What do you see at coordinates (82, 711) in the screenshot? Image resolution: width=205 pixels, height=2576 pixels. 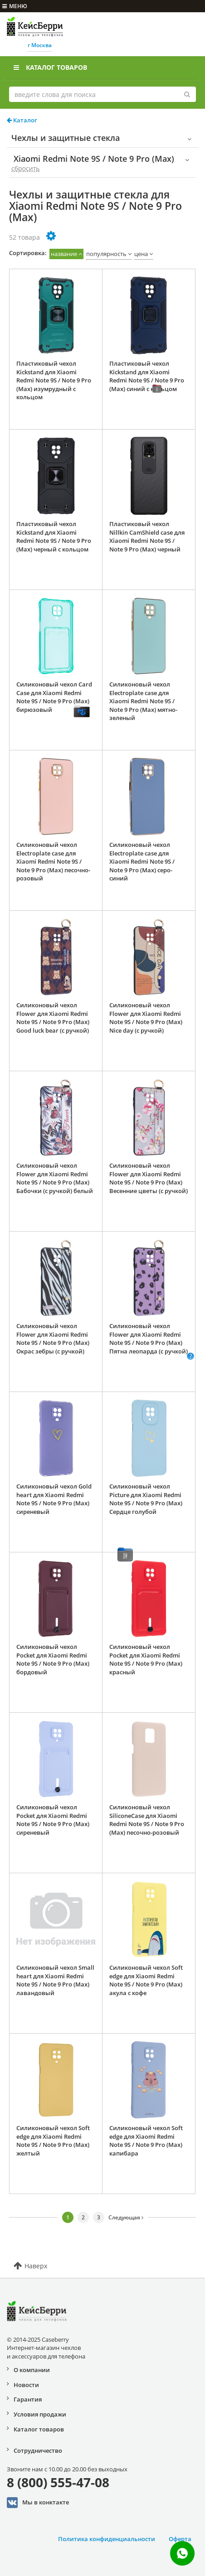 I see `open folder containing Material UI project files` at bounding box center [82, 711].